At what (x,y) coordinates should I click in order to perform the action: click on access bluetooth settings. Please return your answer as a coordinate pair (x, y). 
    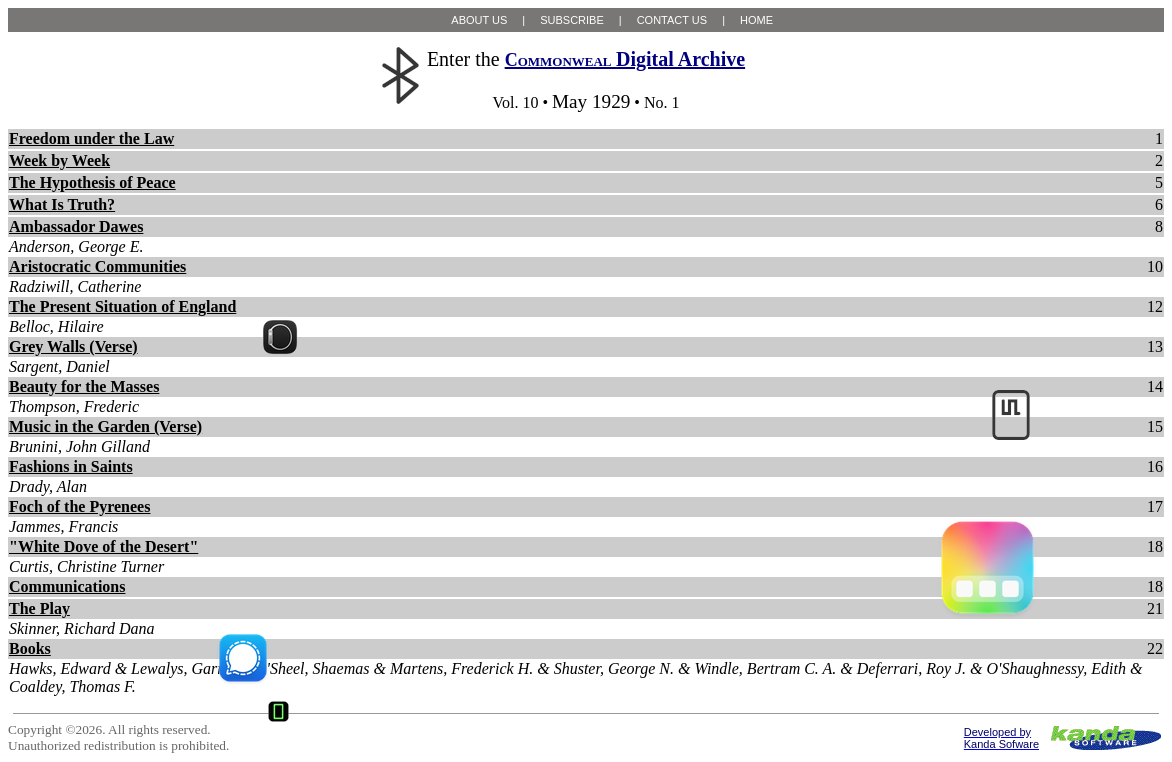
    Looking at the image, I should click on (400, 75).